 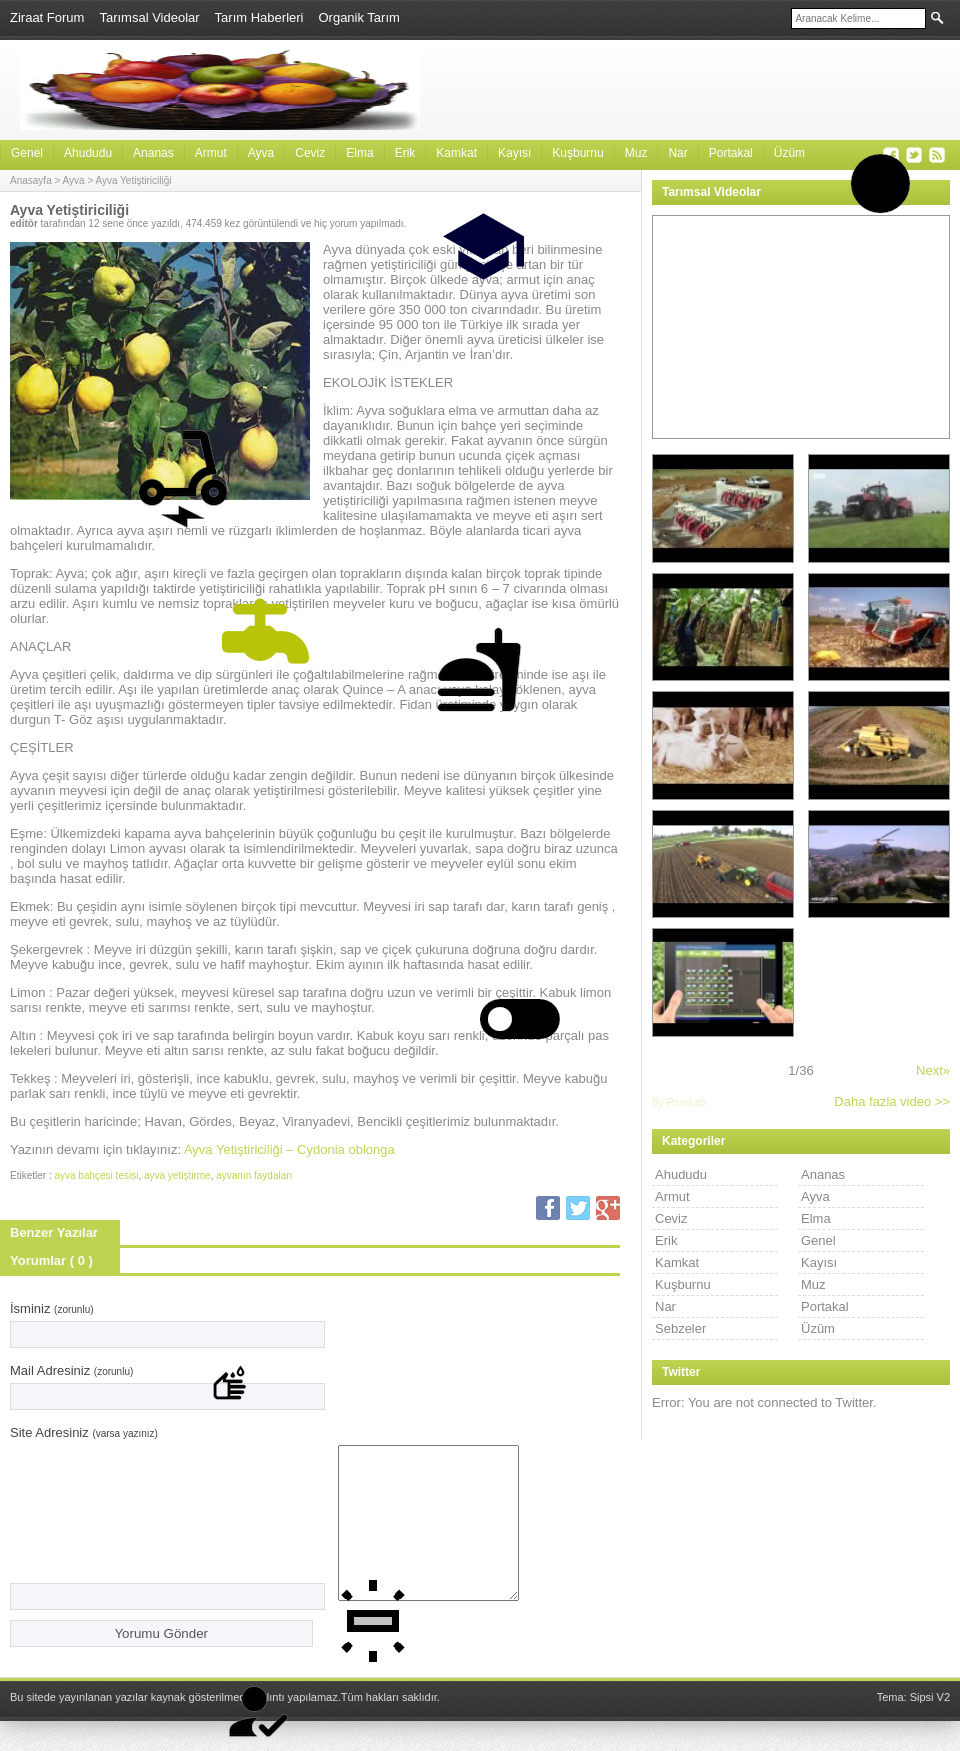 I want to click on adjust panel light or display brightness, so click(x=373, y=1621).